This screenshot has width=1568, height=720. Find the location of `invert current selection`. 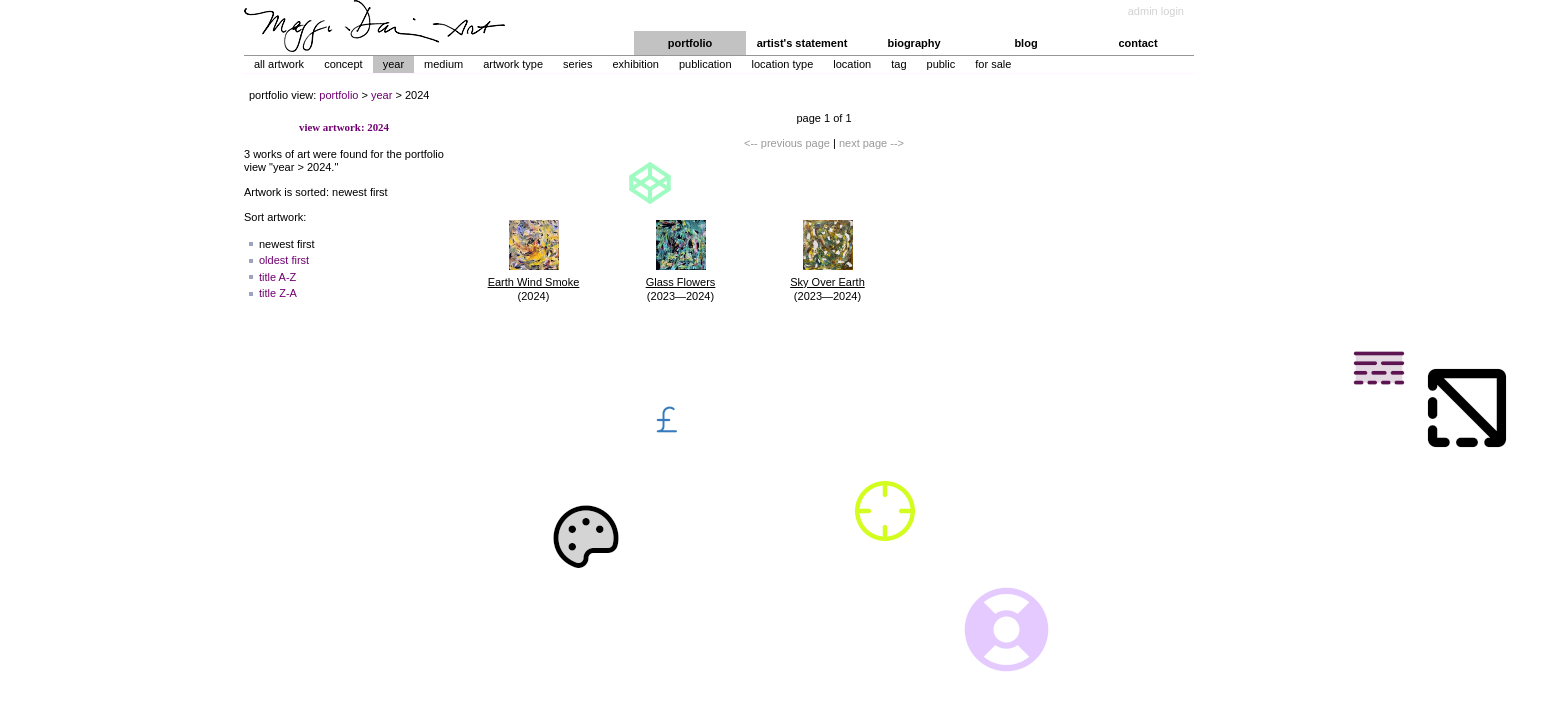

invert current selection is located at coordinates (1467, 408).